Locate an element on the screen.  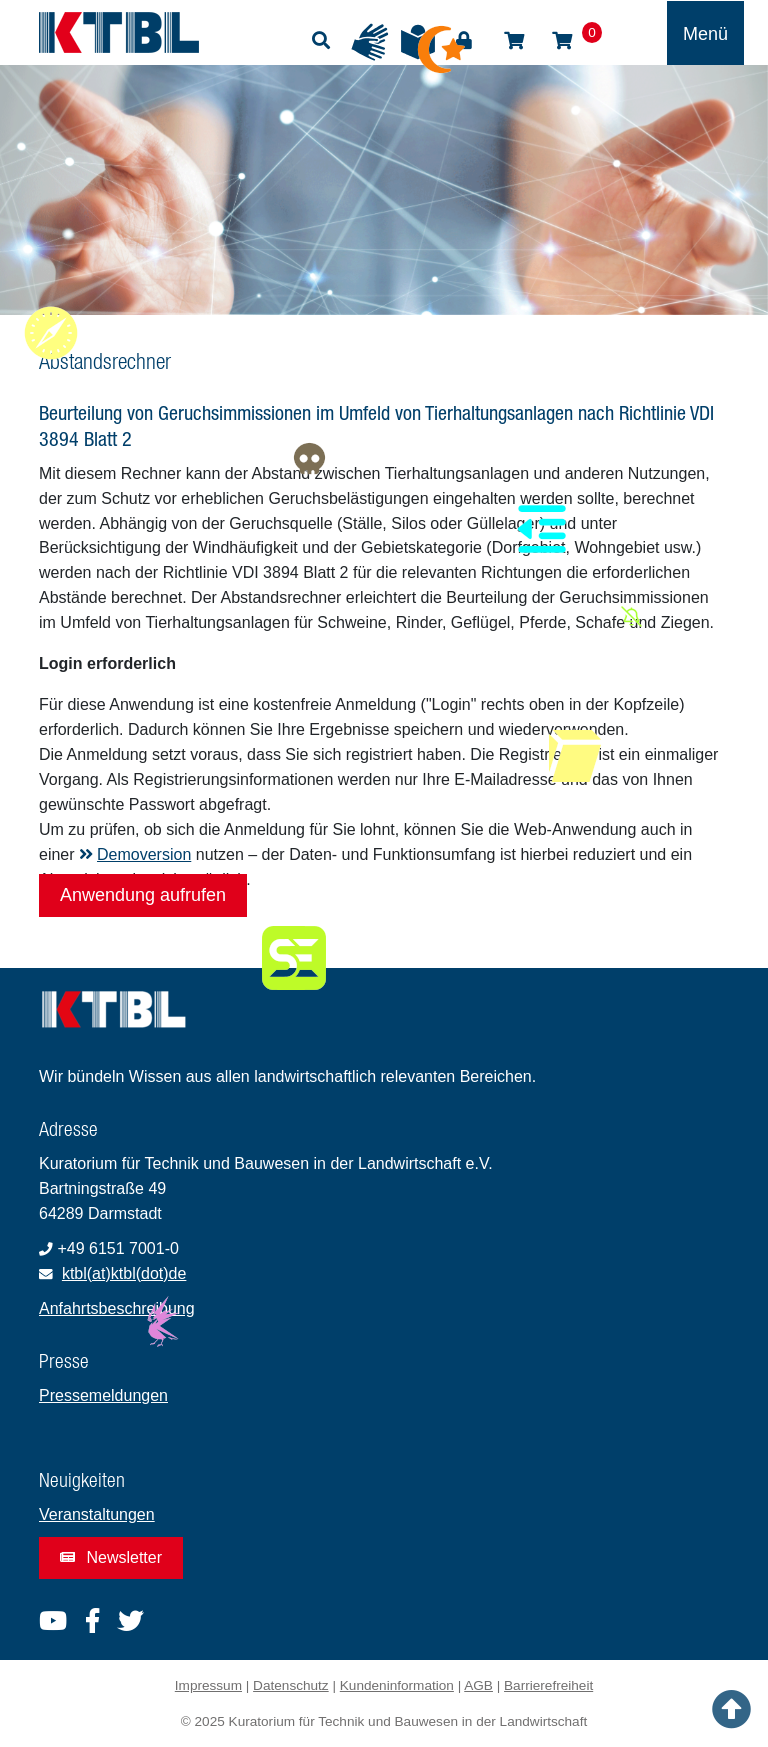
open Subtitle Edit application is located at coordinates (294, 958).